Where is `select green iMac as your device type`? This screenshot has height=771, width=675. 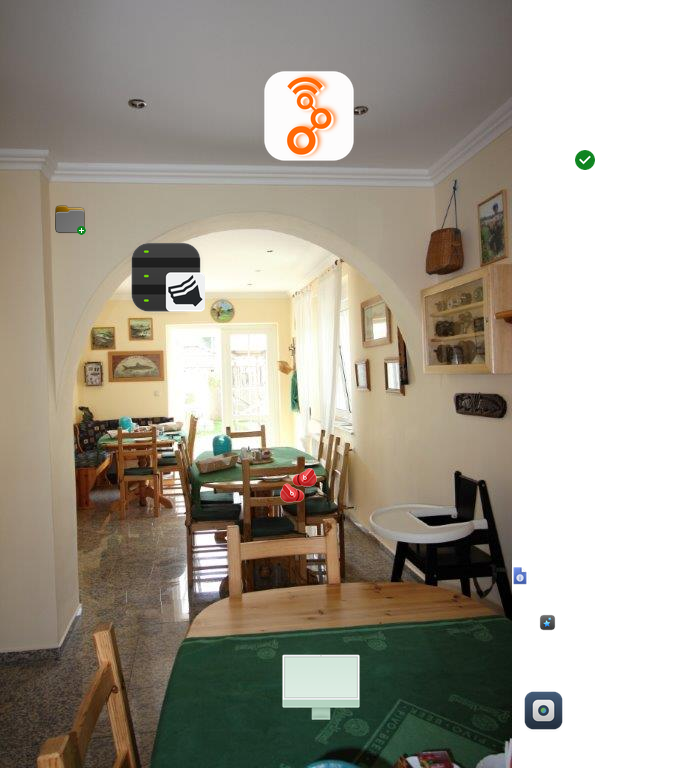
select green iMac as your device type is located at coordinates (321, 686).